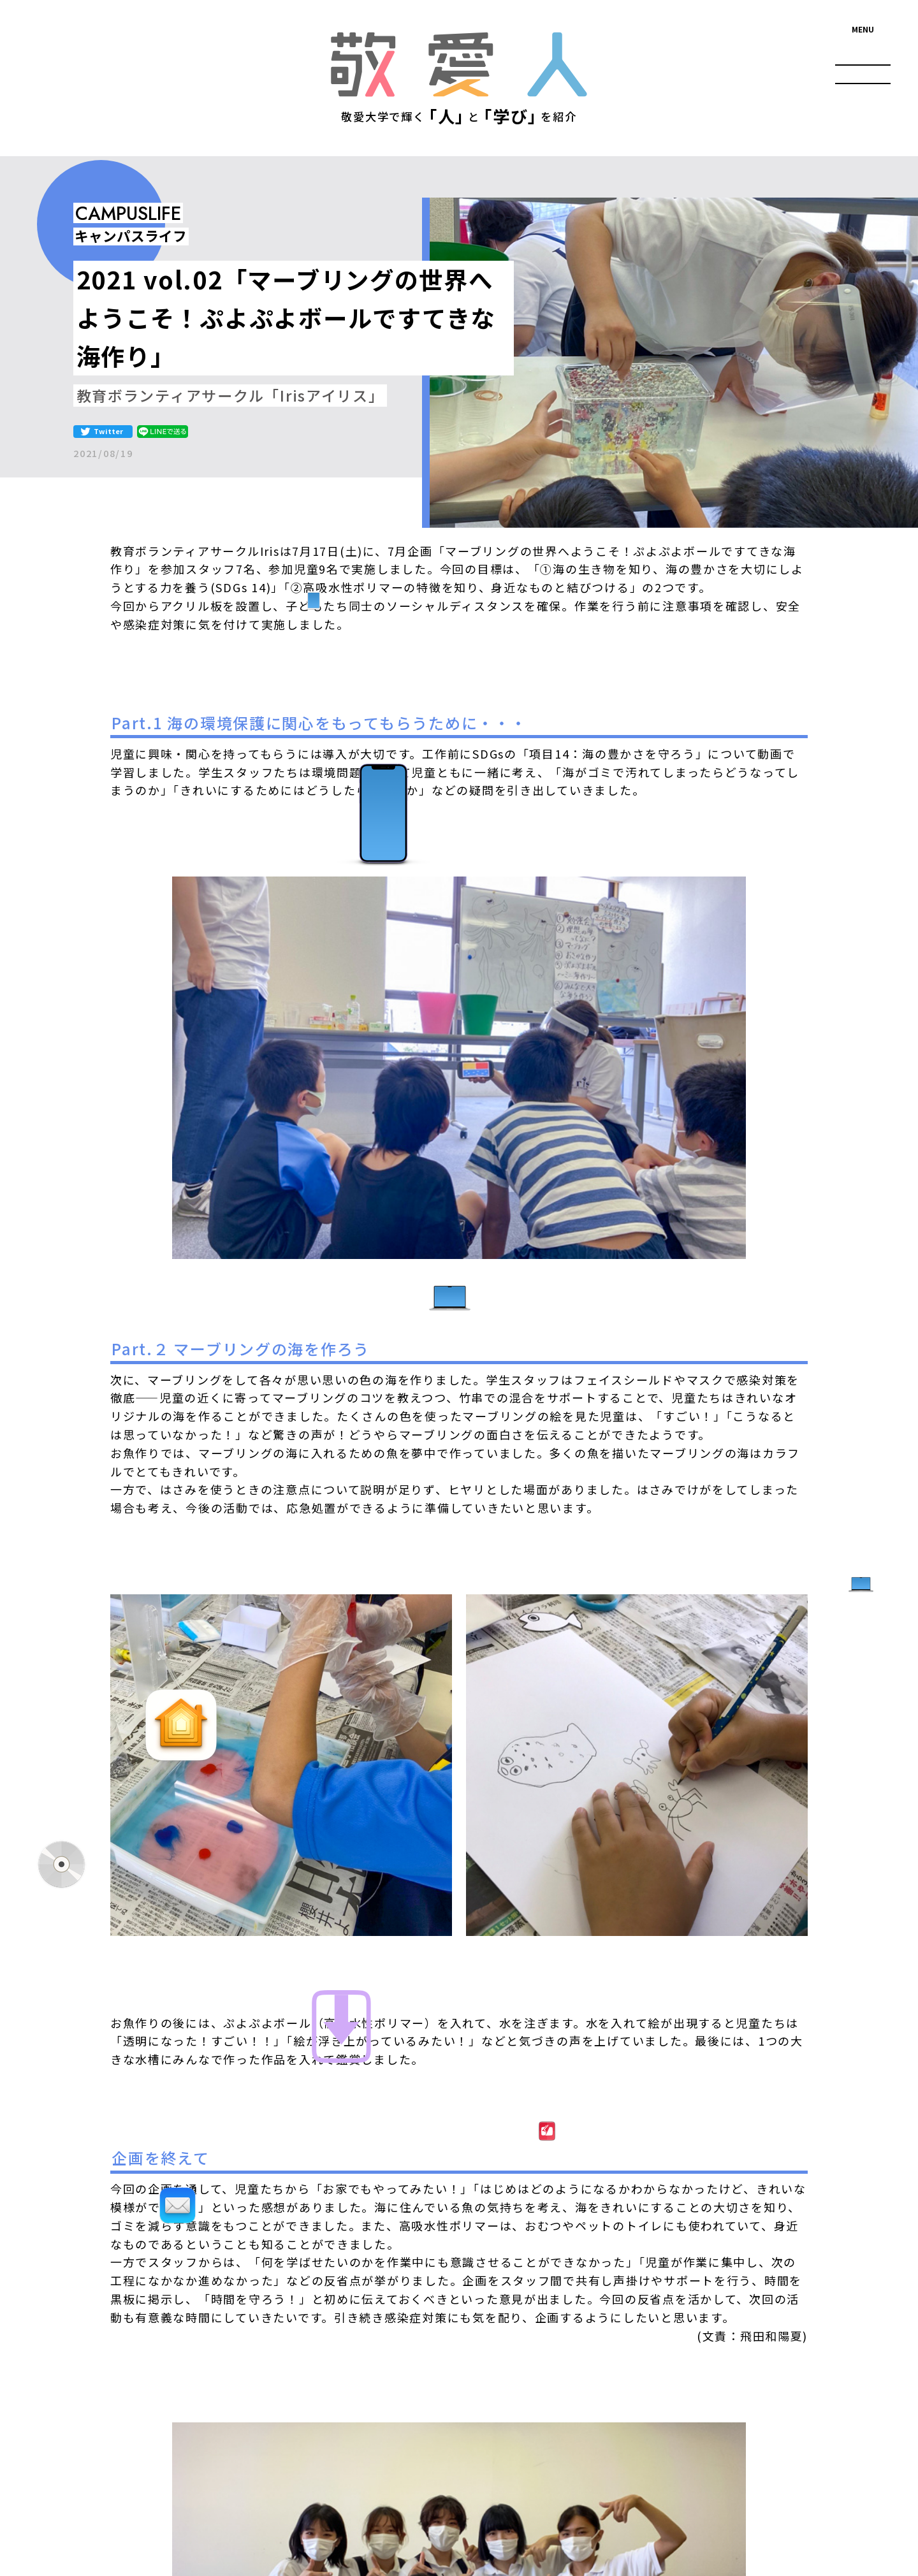  Describe the element at coordinates (449, 1294) in the screenshot. I see `indicates this device is a MacBook Air` at that location.